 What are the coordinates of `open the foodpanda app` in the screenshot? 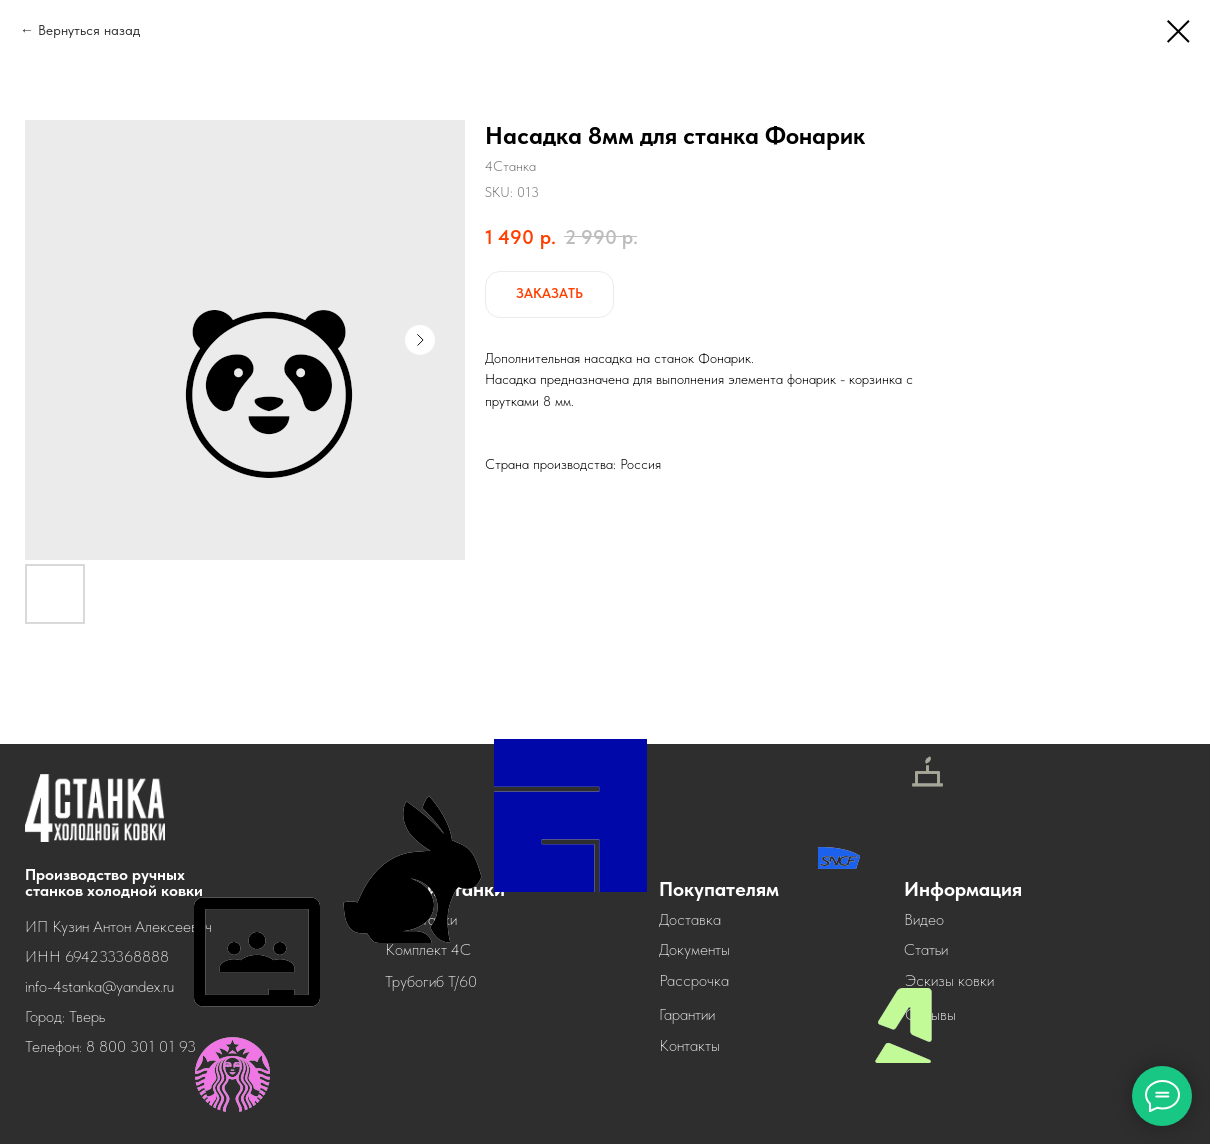 It's located at (269, 394).